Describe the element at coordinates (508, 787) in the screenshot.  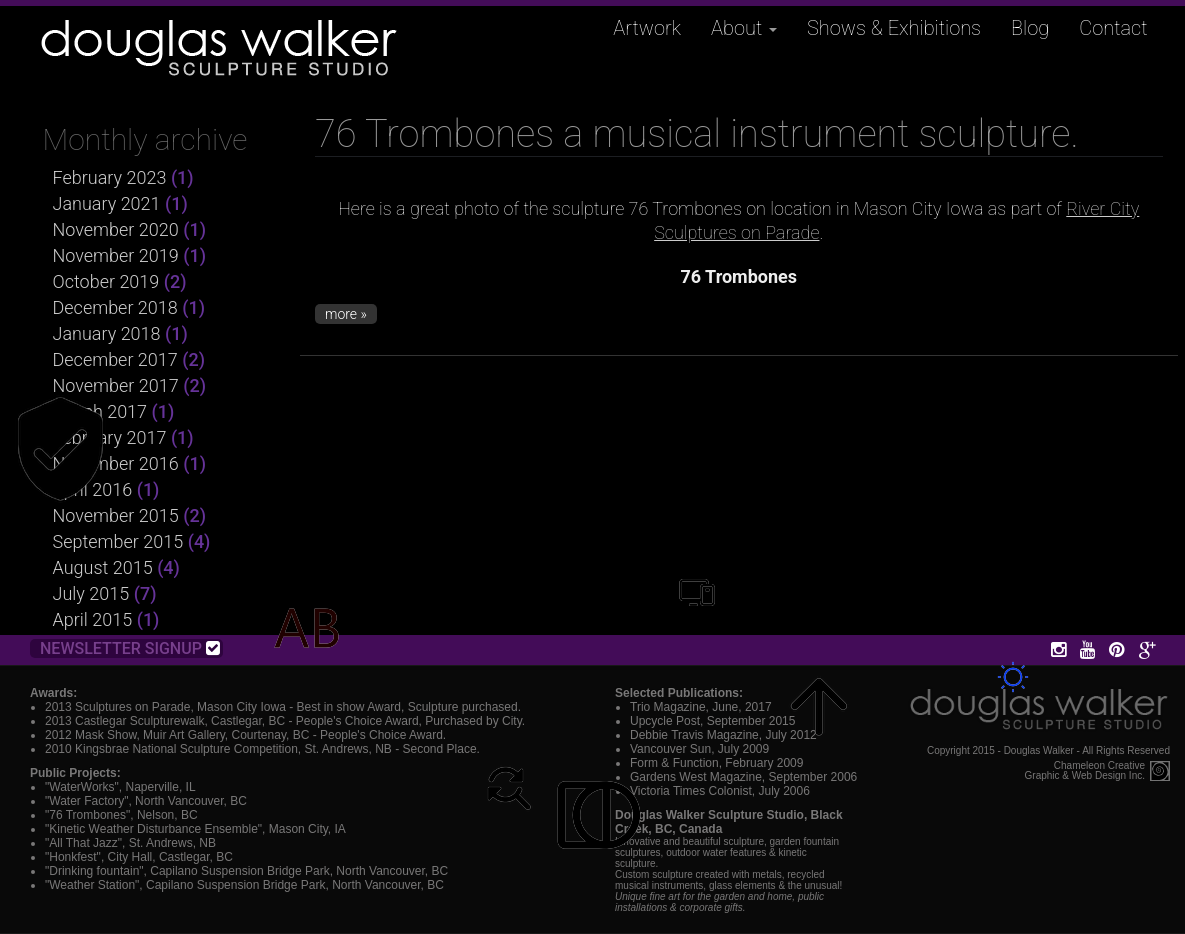
I see `find and replace text or content` at that location.